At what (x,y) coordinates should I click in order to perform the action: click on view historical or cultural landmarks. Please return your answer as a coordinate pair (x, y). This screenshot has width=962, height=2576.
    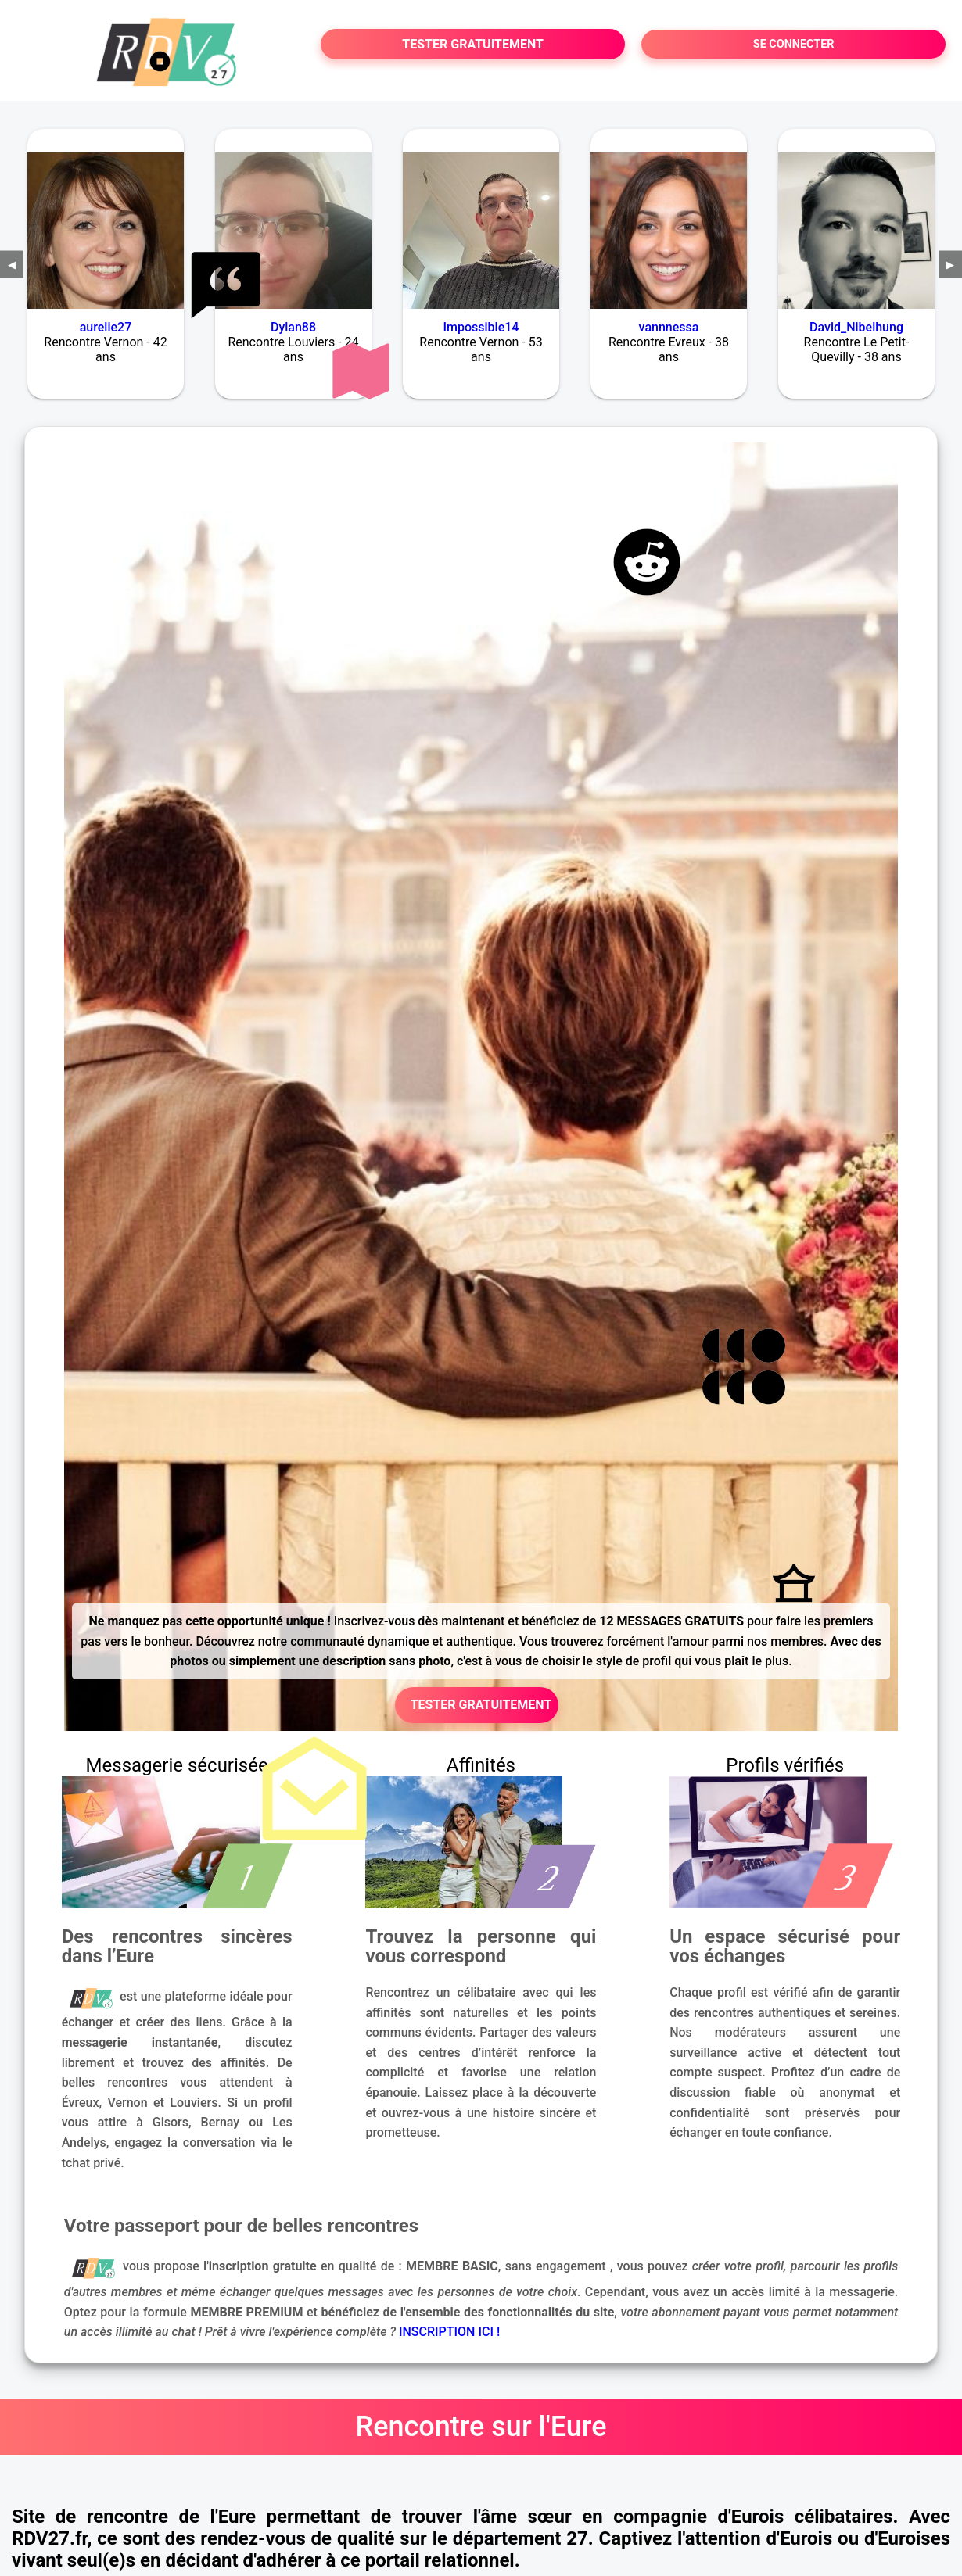
    Looking at the image, I should click on (794, 1584).